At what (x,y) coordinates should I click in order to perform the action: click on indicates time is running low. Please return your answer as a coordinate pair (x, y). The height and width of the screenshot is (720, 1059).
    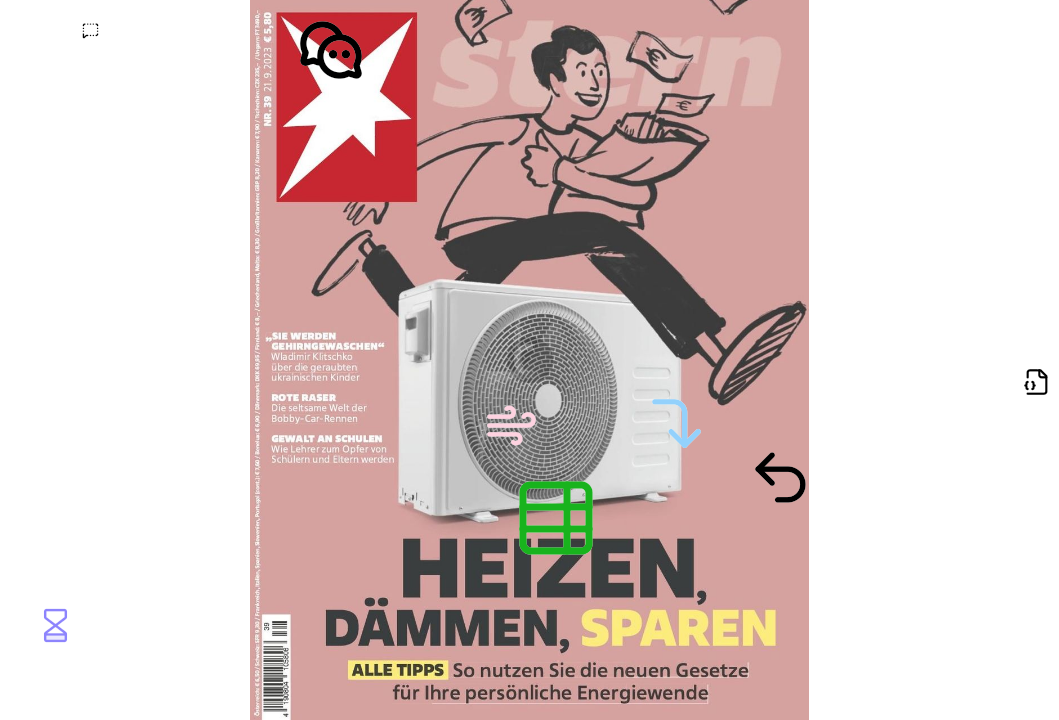
    Looking at the image, I should click on (55, 625).